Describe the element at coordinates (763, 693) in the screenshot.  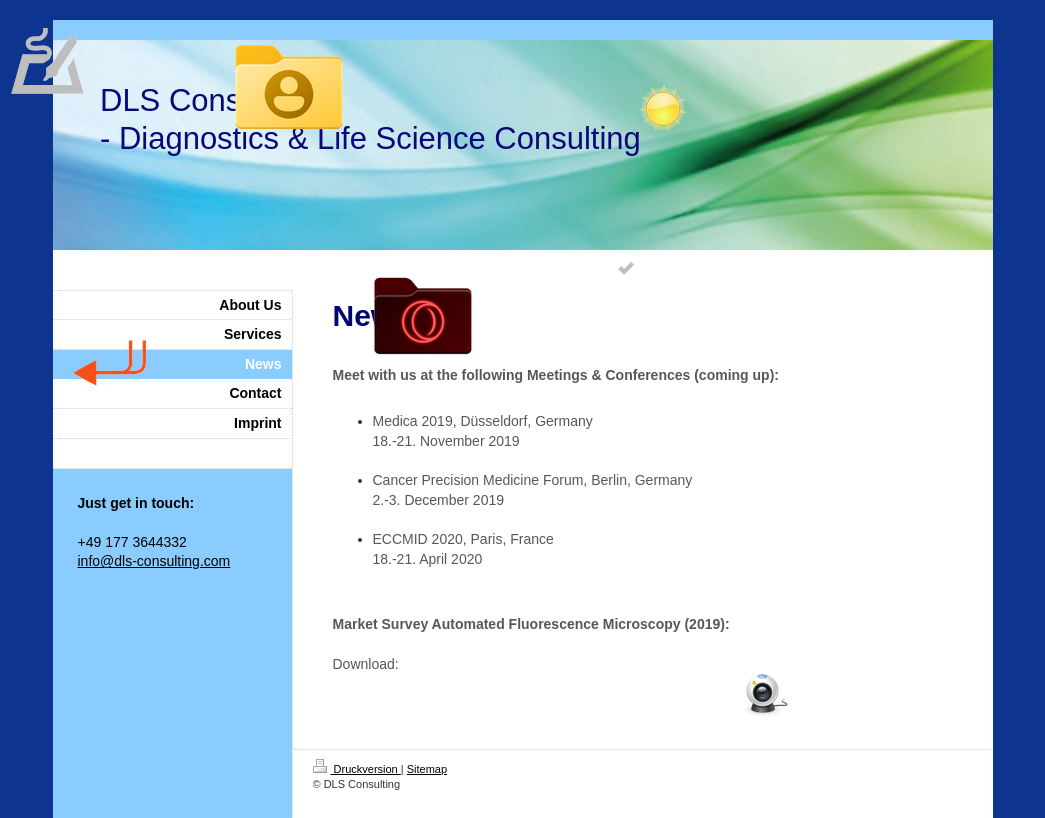
I see `access webcam settings` at that location.